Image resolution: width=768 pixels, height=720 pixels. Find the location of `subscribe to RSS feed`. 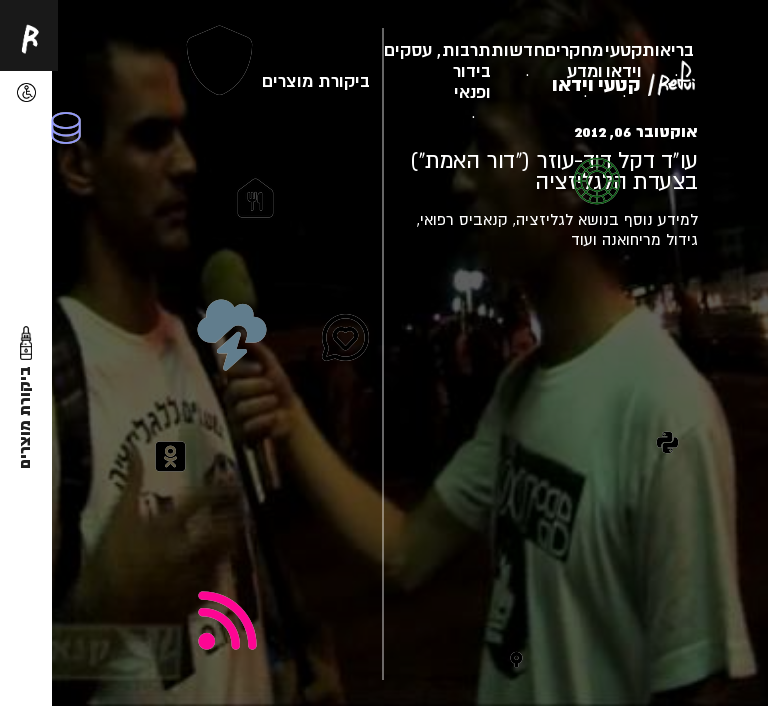

subscribe to RSS feed is located at coordinates (227, 620).